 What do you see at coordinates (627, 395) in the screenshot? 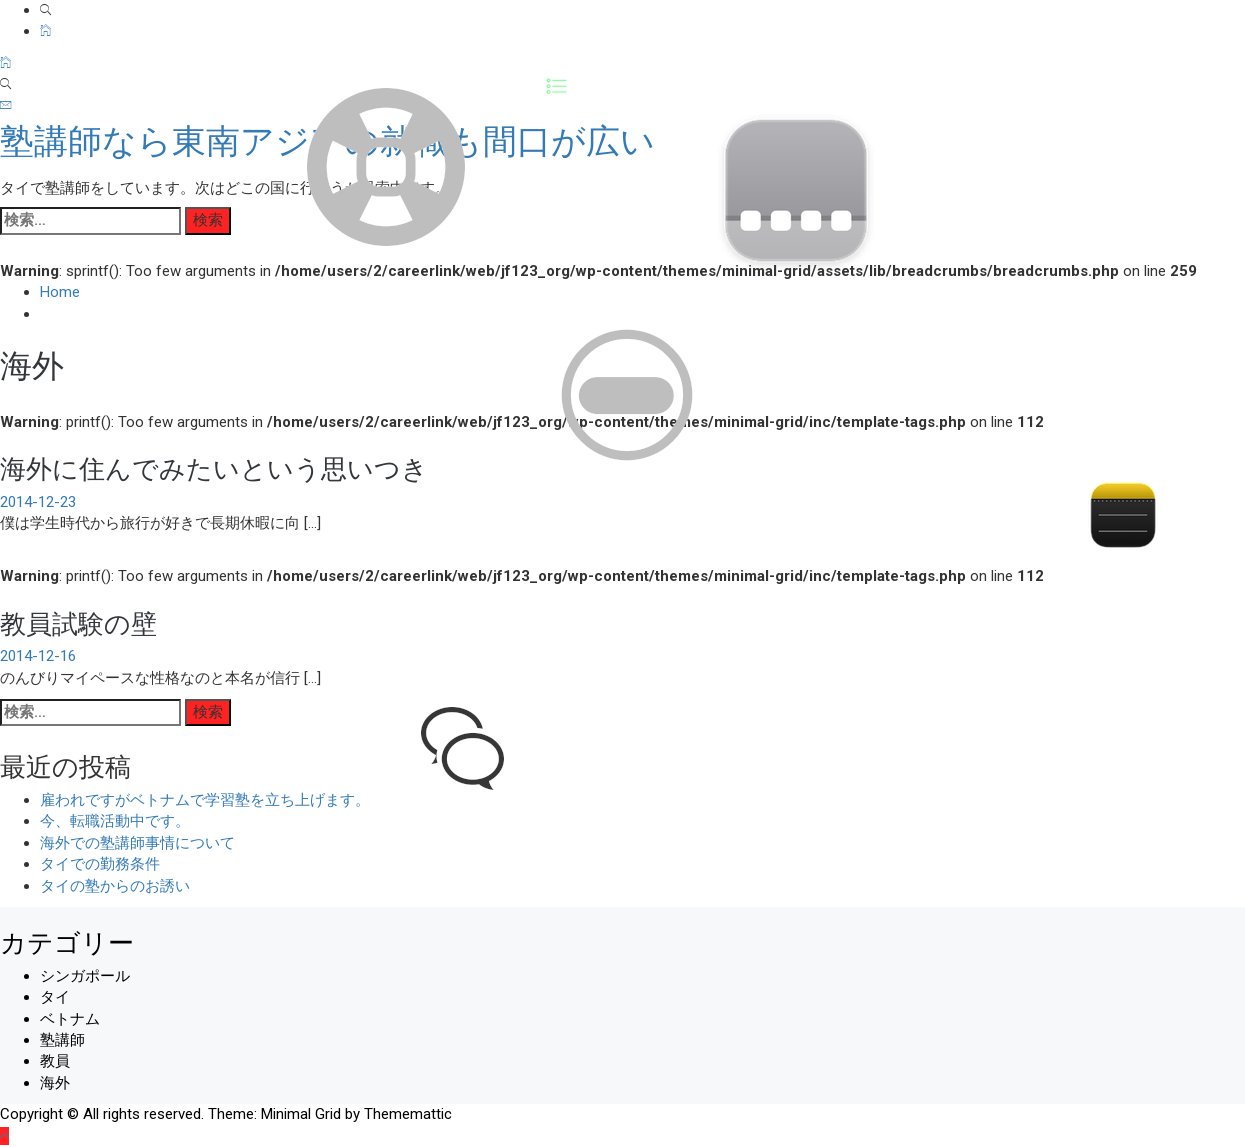
I see `indicates a partially selected or indeterminate radio button state` at bounding box center [627, 395].